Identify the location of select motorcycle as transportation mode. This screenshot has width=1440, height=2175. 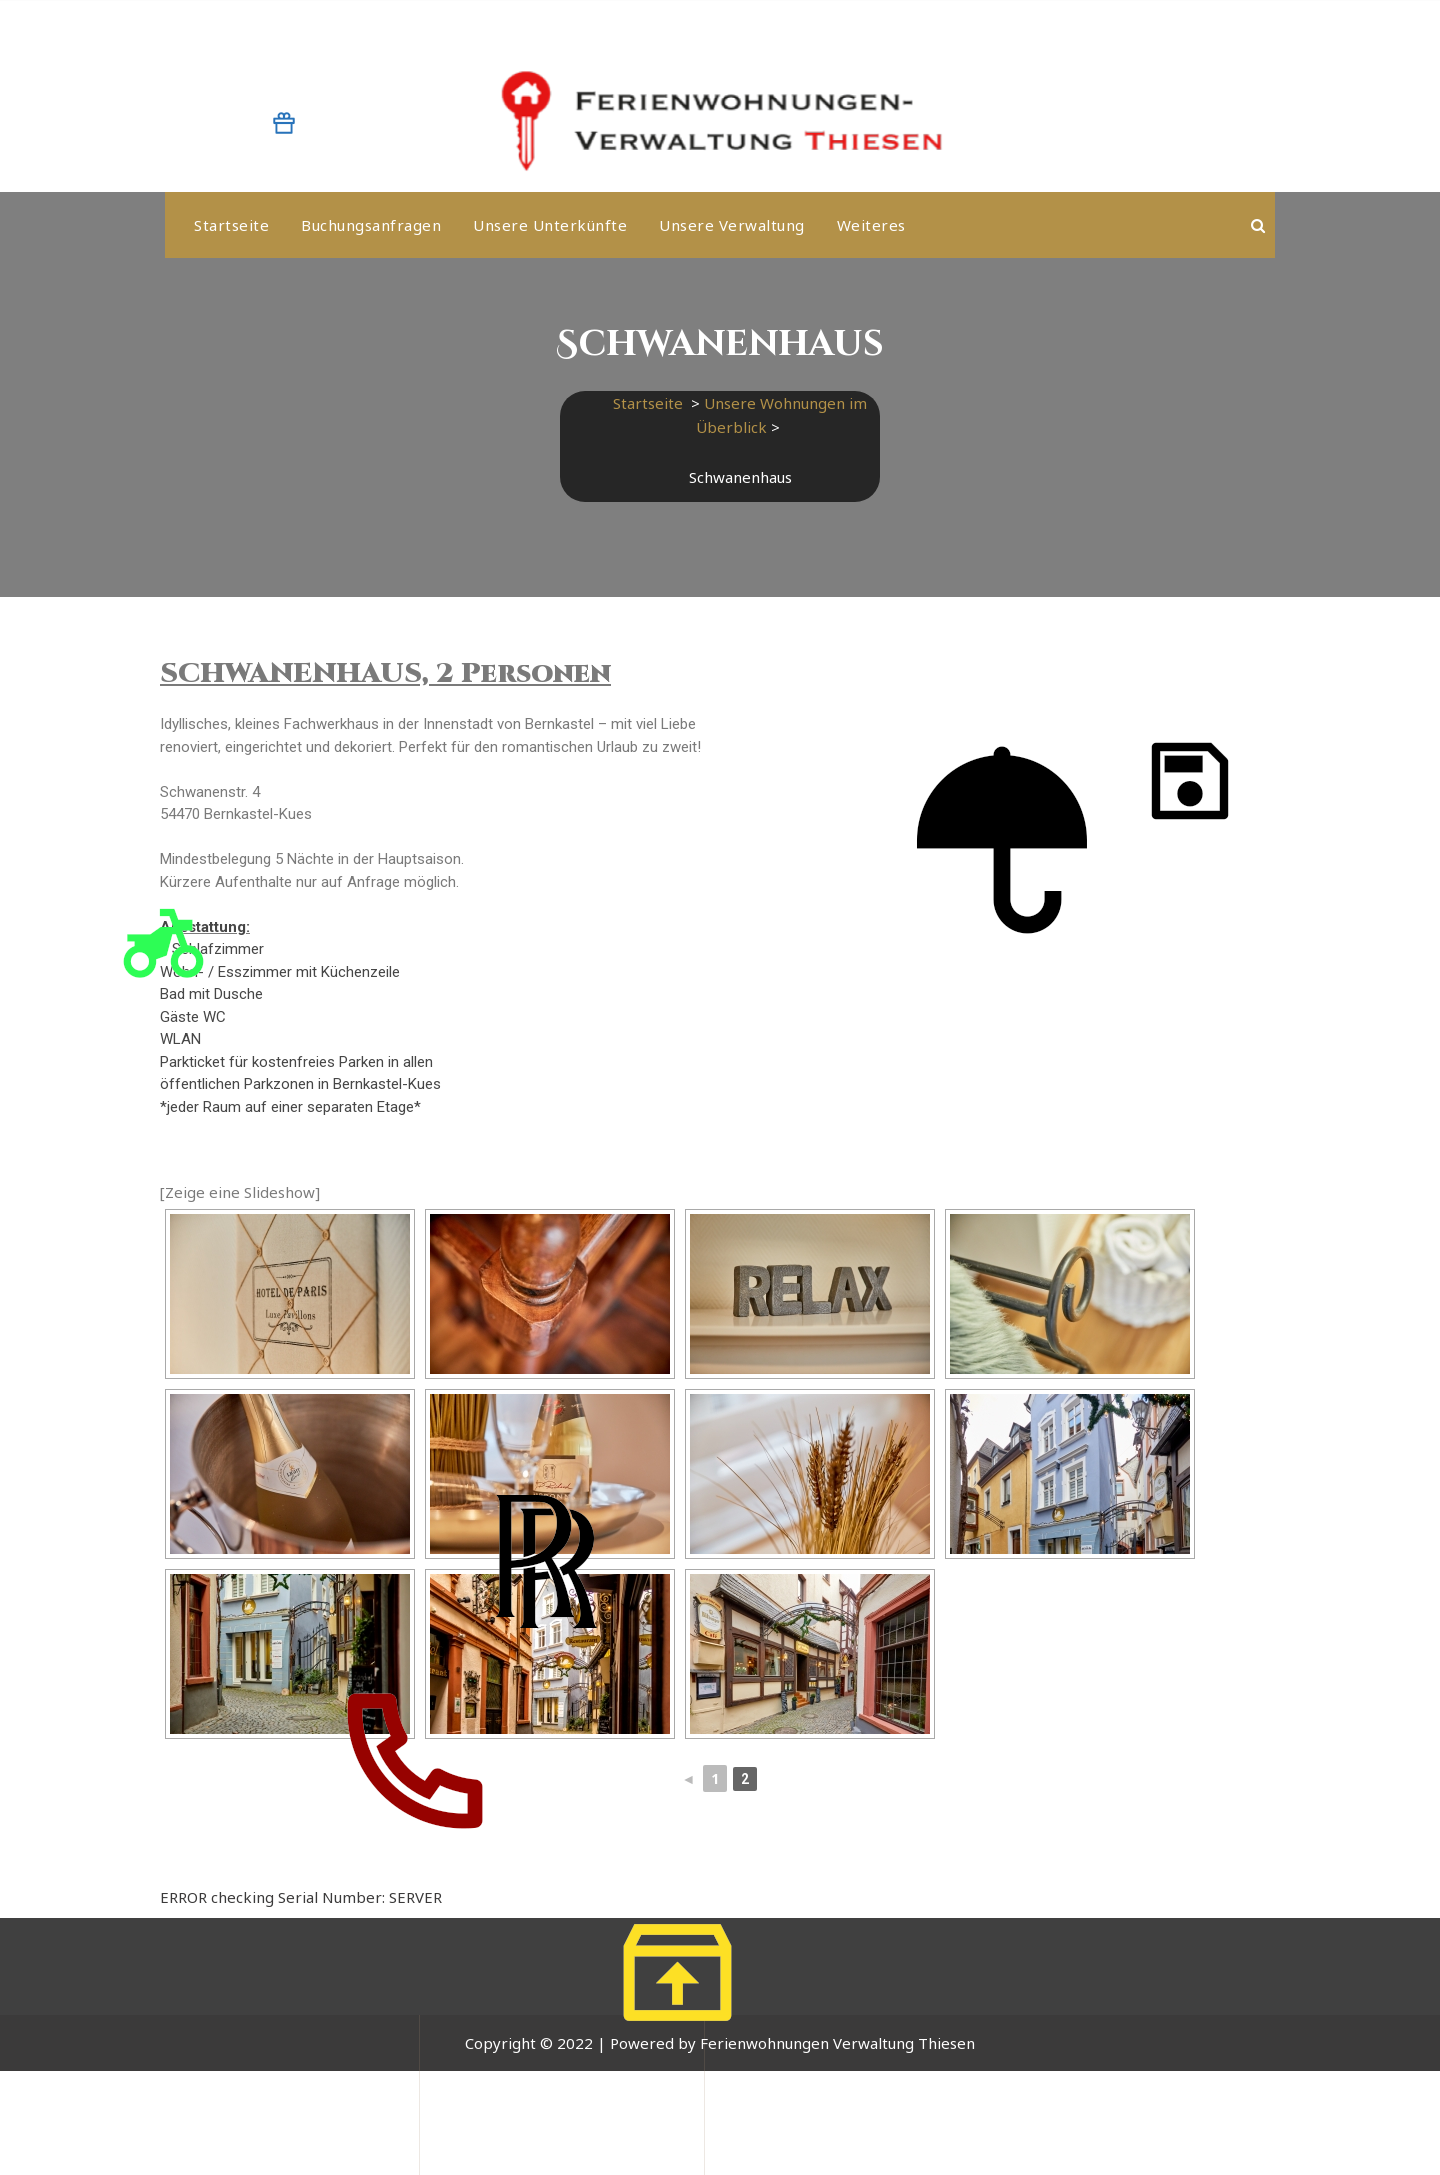
(163, 941).